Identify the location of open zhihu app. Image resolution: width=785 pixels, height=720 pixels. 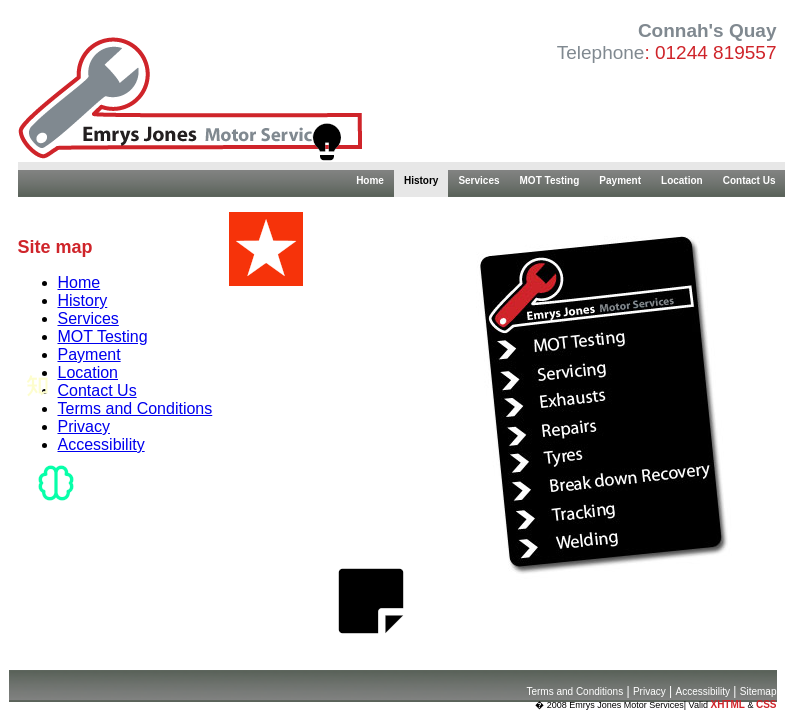
(37, 385).